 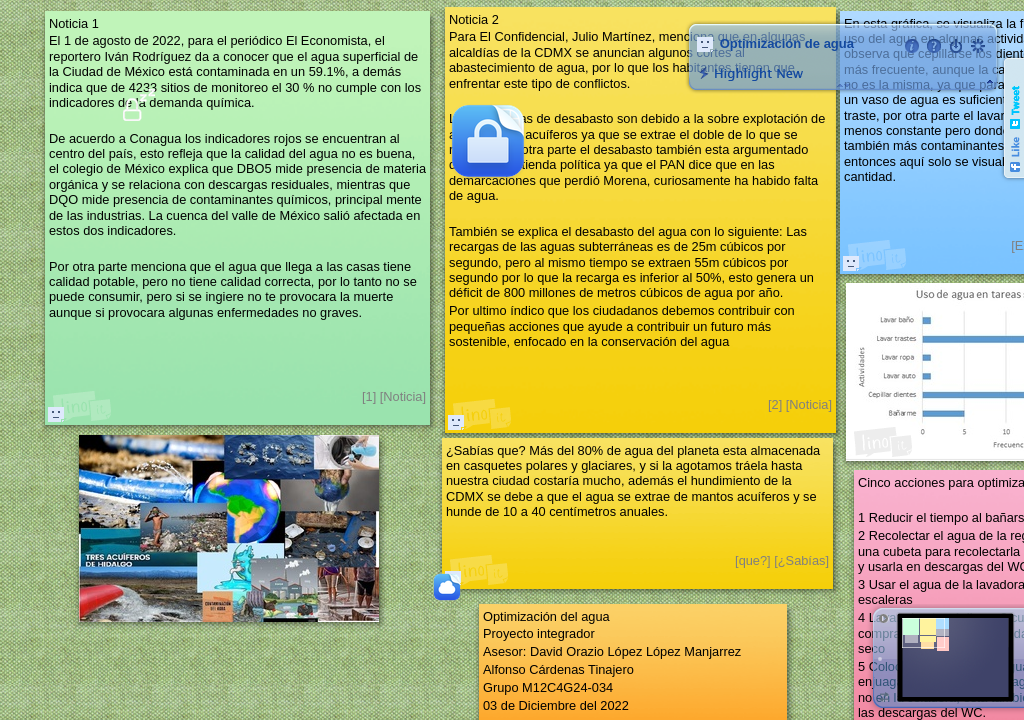 I want to click on open screensaver and lock screen preferences, so click(x=488, y=141).